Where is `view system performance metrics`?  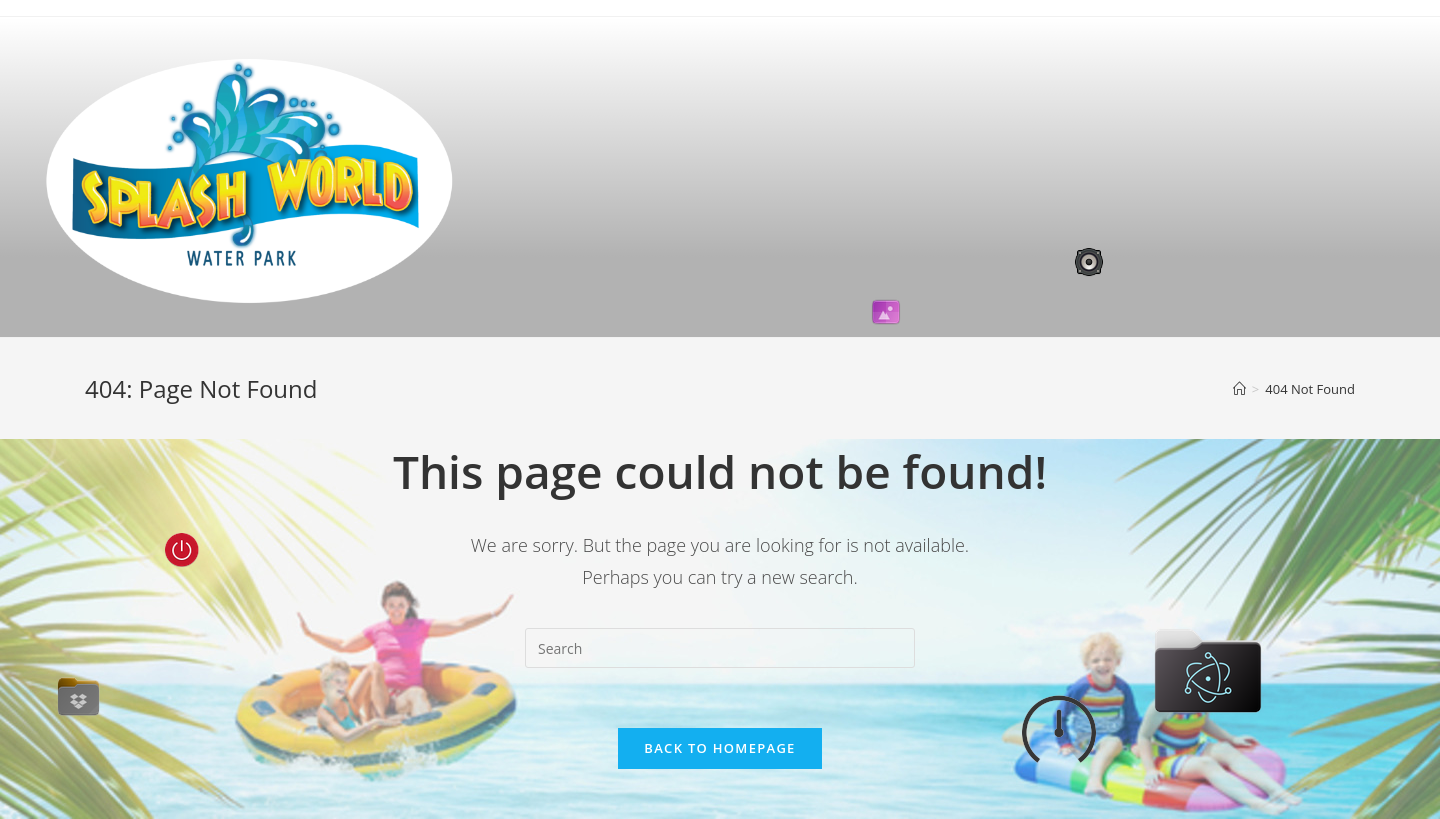 view system performance metrics is located at coordinates (1059, 728).